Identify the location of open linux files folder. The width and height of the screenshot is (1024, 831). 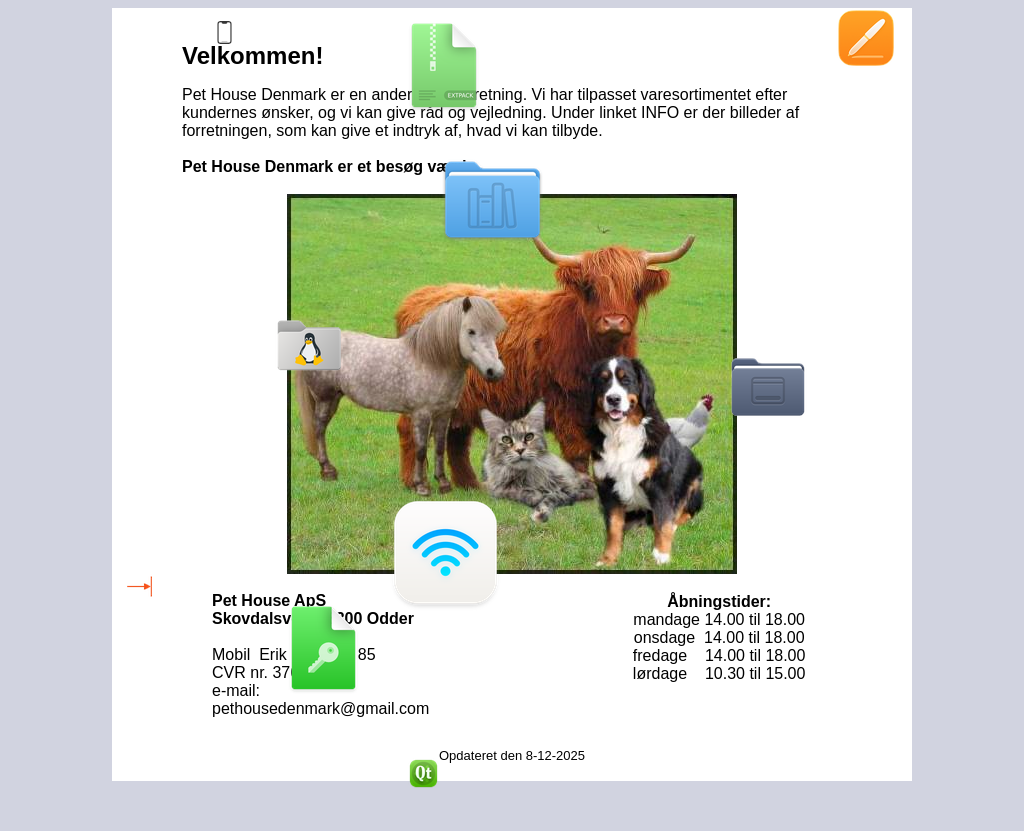
(309, 347).